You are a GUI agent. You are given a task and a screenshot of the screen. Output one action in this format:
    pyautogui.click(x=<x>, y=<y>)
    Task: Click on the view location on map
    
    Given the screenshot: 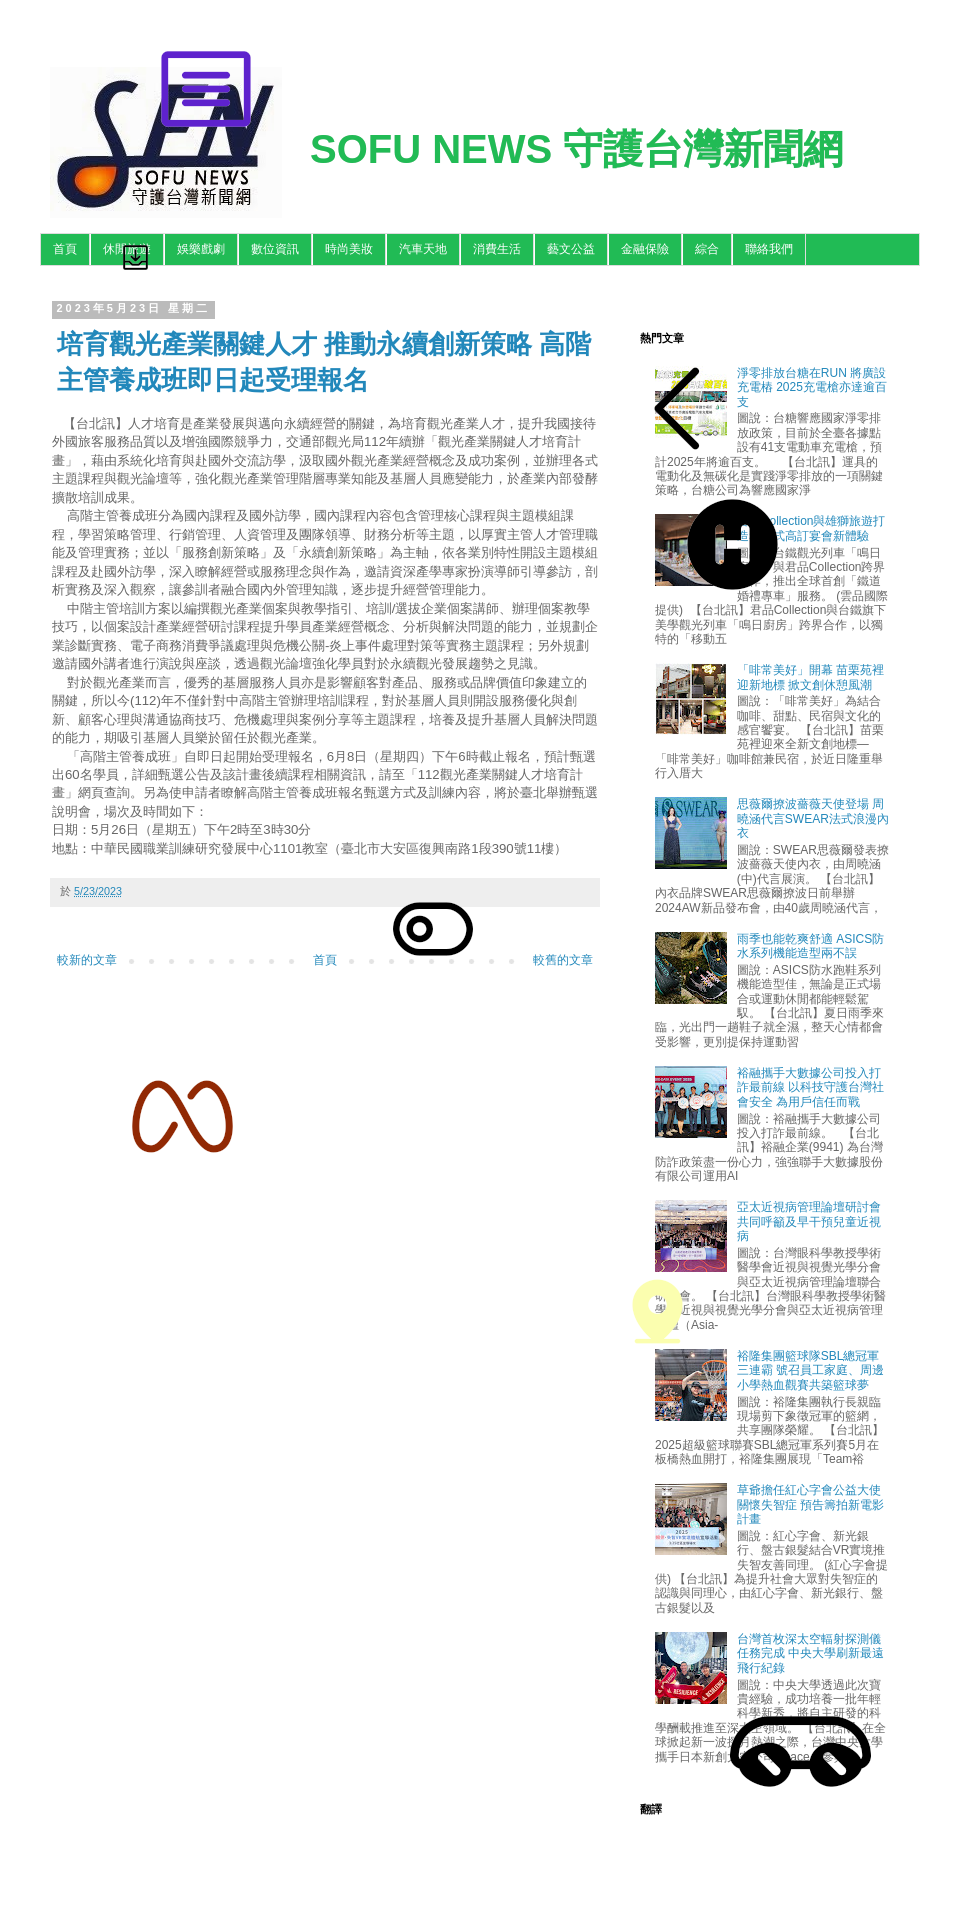 What is the action you would take?
    pyautogui.click(x=657, y=1311)
    